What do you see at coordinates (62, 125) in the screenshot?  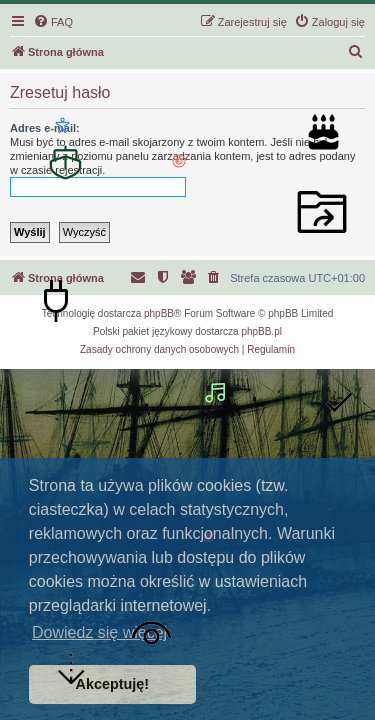 I see `accessibility settings or features` at bounding box center [62, 125].